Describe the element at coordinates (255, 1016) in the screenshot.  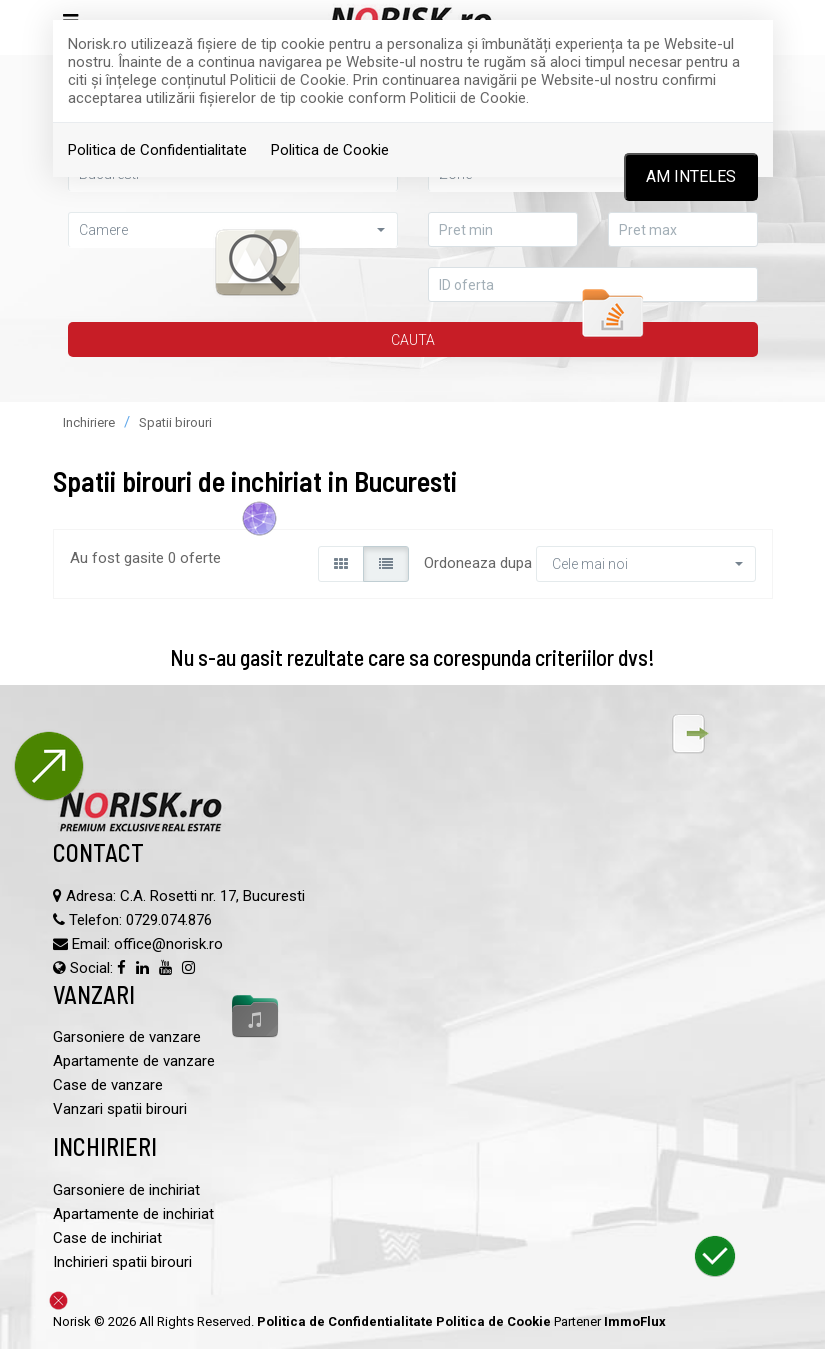
I see `open your music folder` at that location.